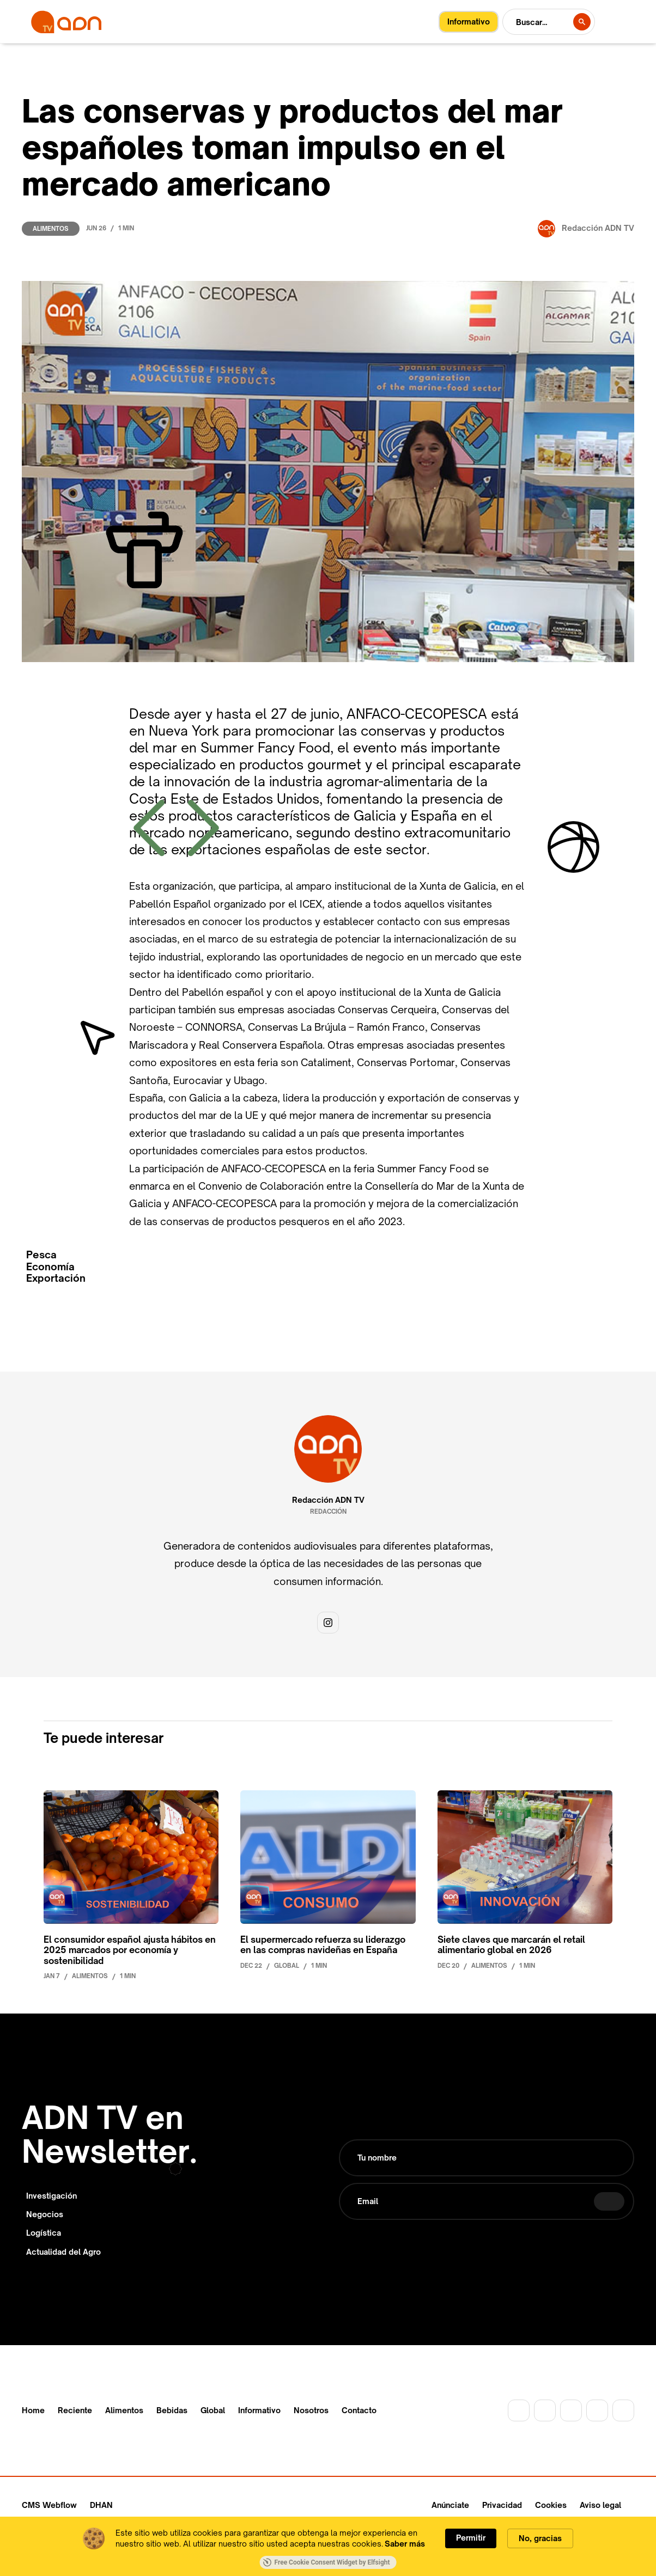 The image size is (656, 2576). What do you see at coordinates (176, 828) in the screenshot?
I see `view source code` at bounding box center [176, 828].